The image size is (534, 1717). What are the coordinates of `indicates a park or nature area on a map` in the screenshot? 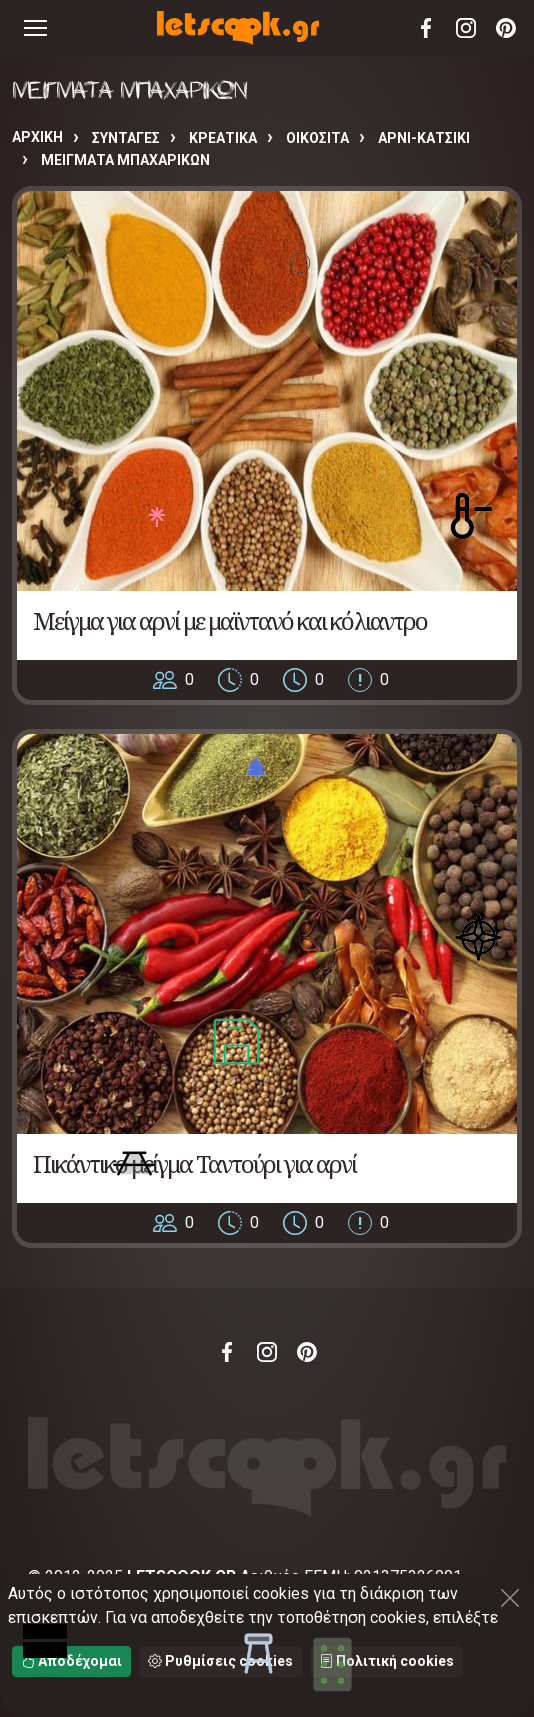 It's located at (256, 769).